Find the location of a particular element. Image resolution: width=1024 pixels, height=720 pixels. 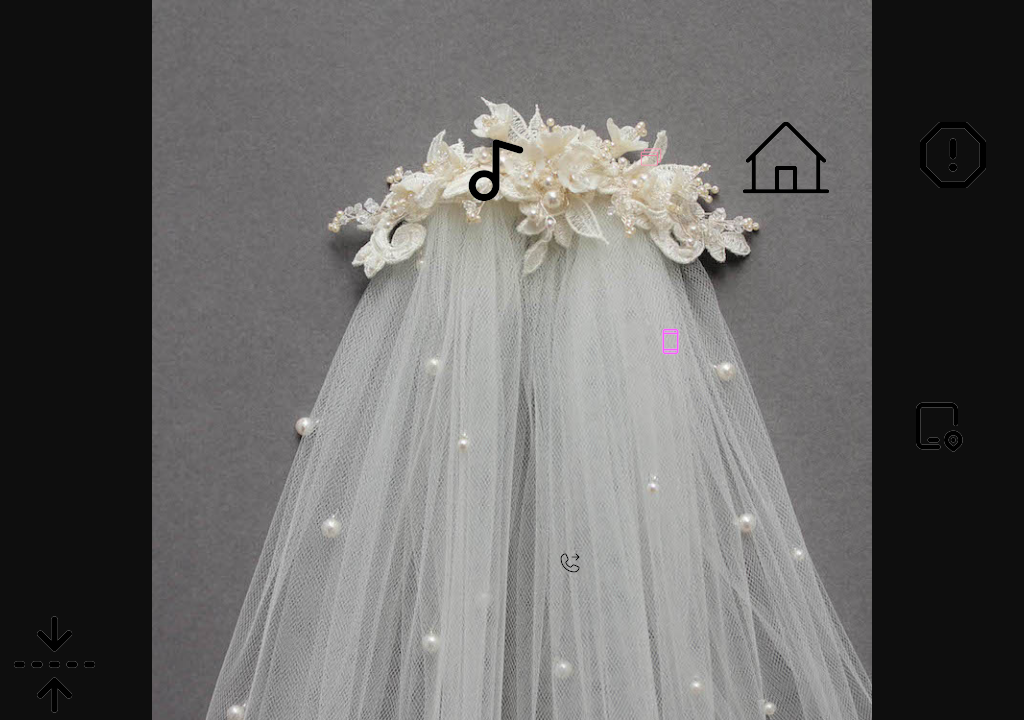

view open browser windows is located at coordinates (651, 157).